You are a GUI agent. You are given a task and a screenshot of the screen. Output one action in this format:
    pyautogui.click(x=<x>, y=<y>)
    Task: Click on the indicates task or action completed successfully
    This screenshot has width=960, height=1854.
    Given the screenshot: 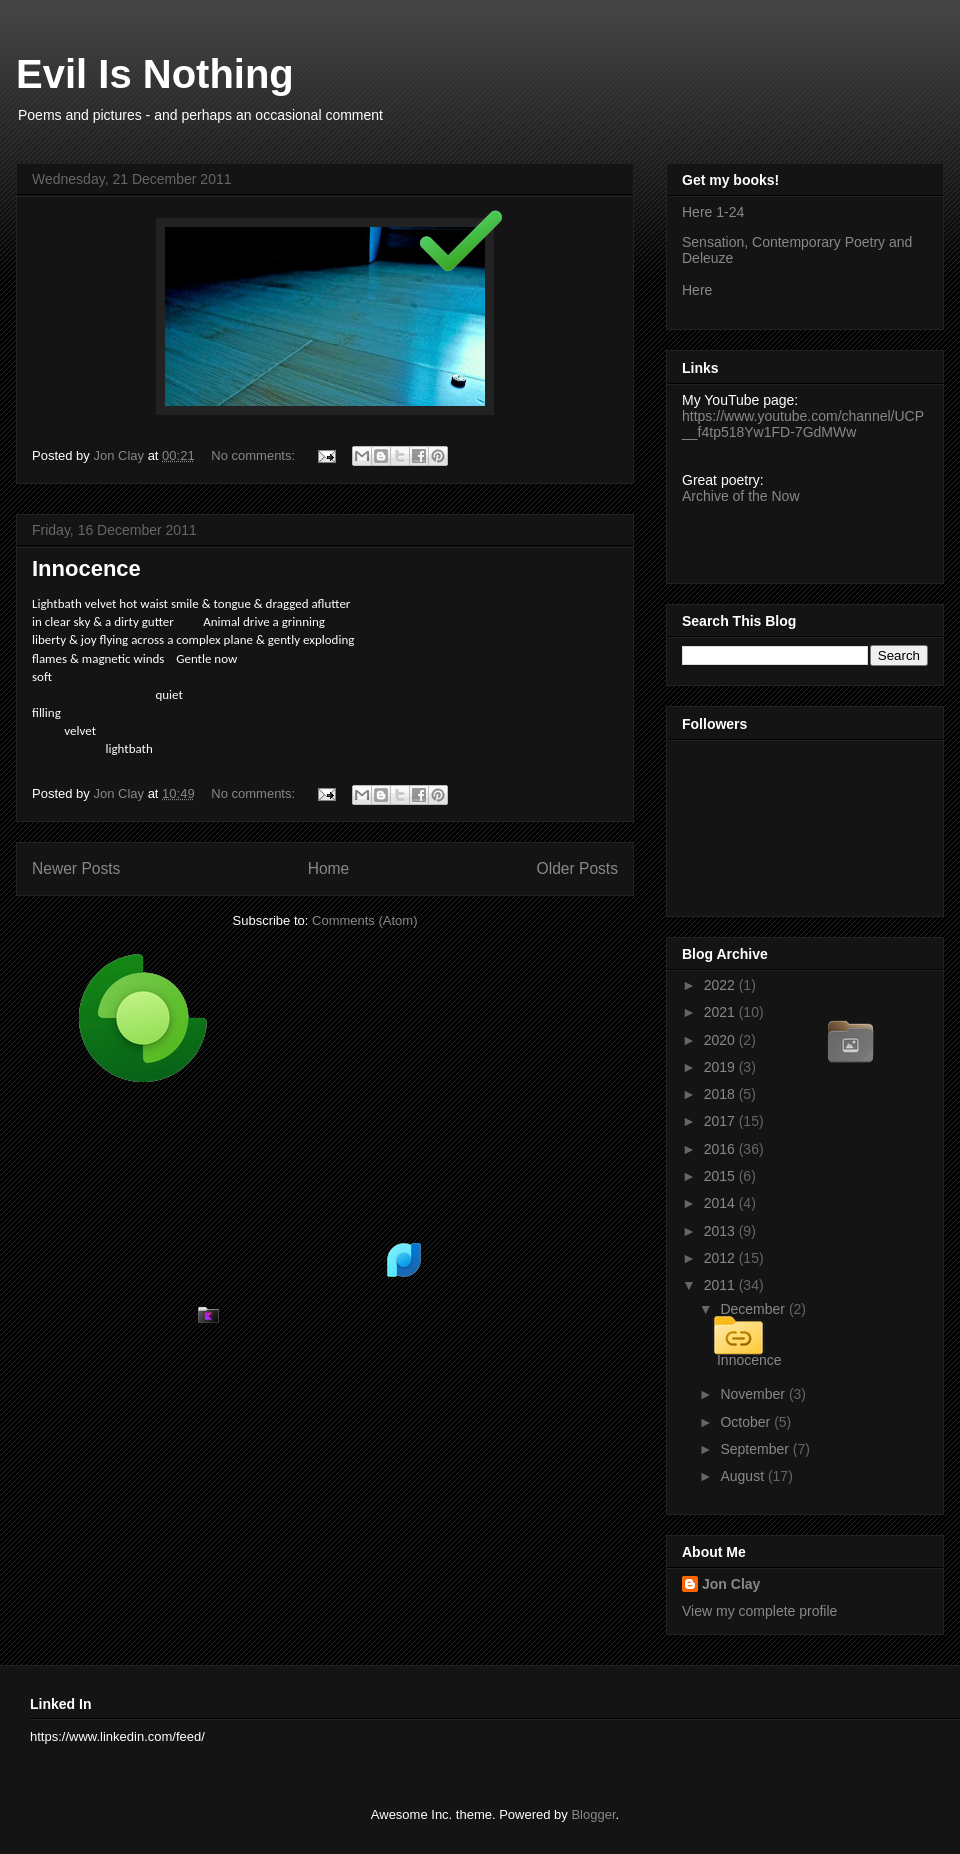 What is the action you would take?
    pyautogui.click(x=461, y=243)
    